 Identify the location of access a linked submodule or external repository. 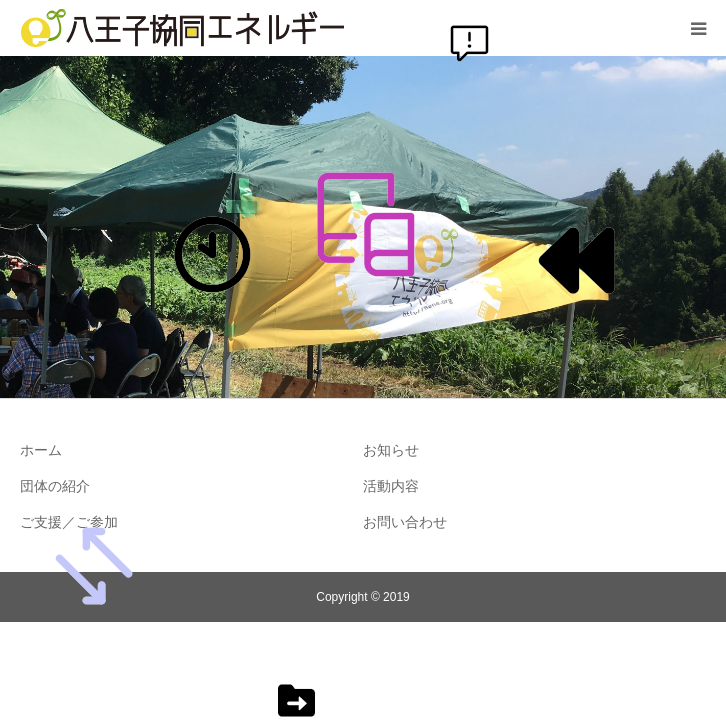
(296, 700).